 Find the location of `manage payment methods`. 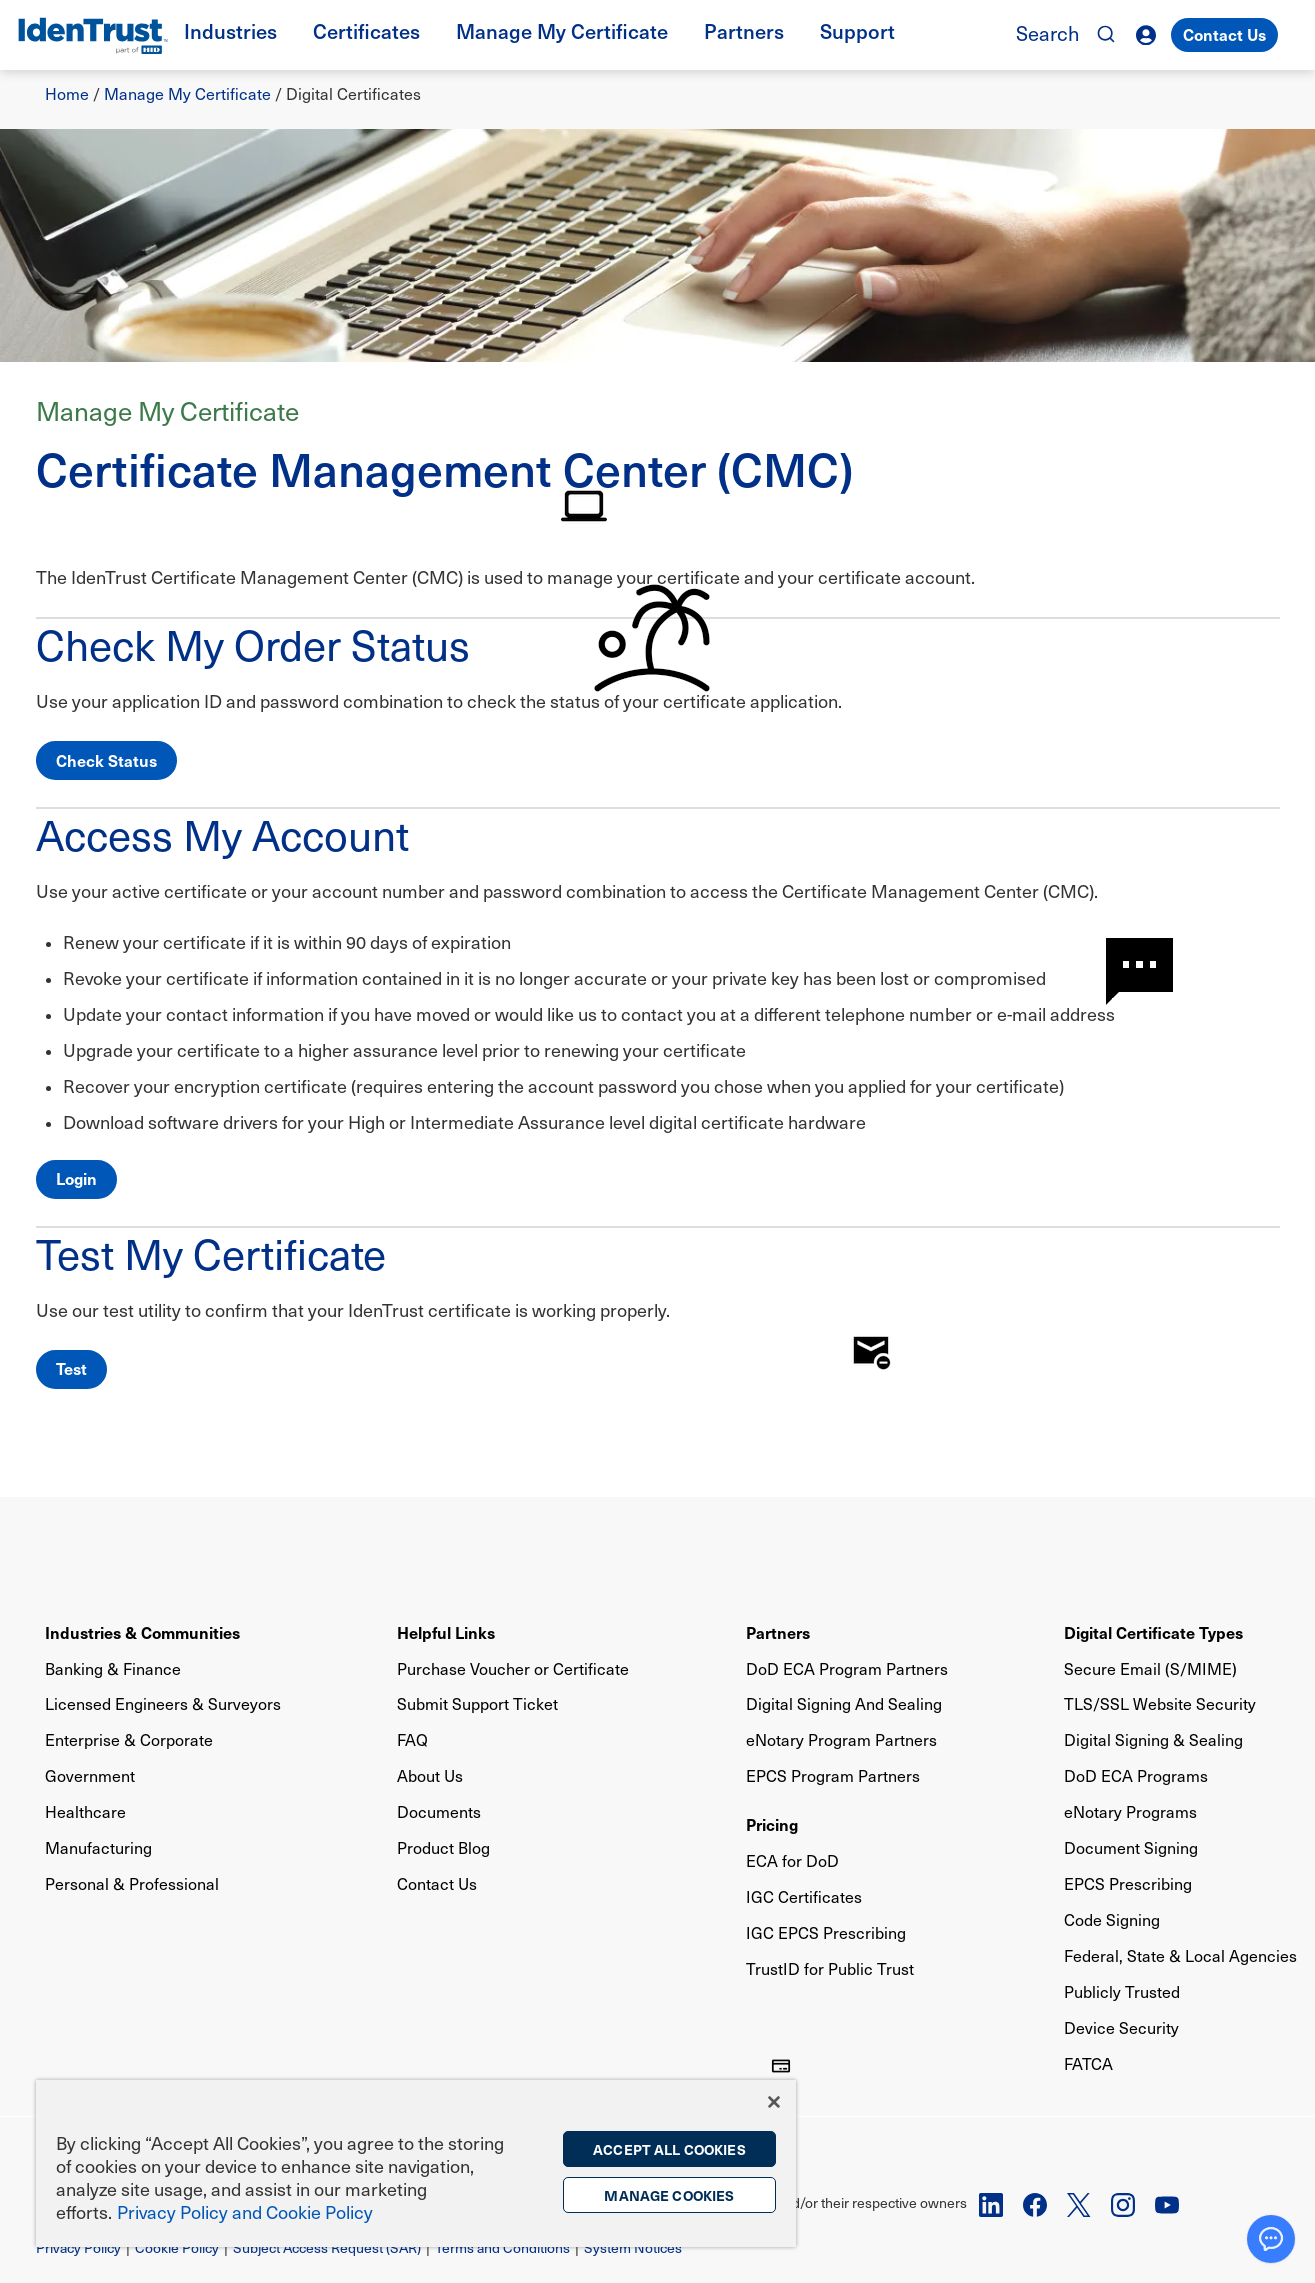

manage payment methods is located at coordinates (781, 2066).